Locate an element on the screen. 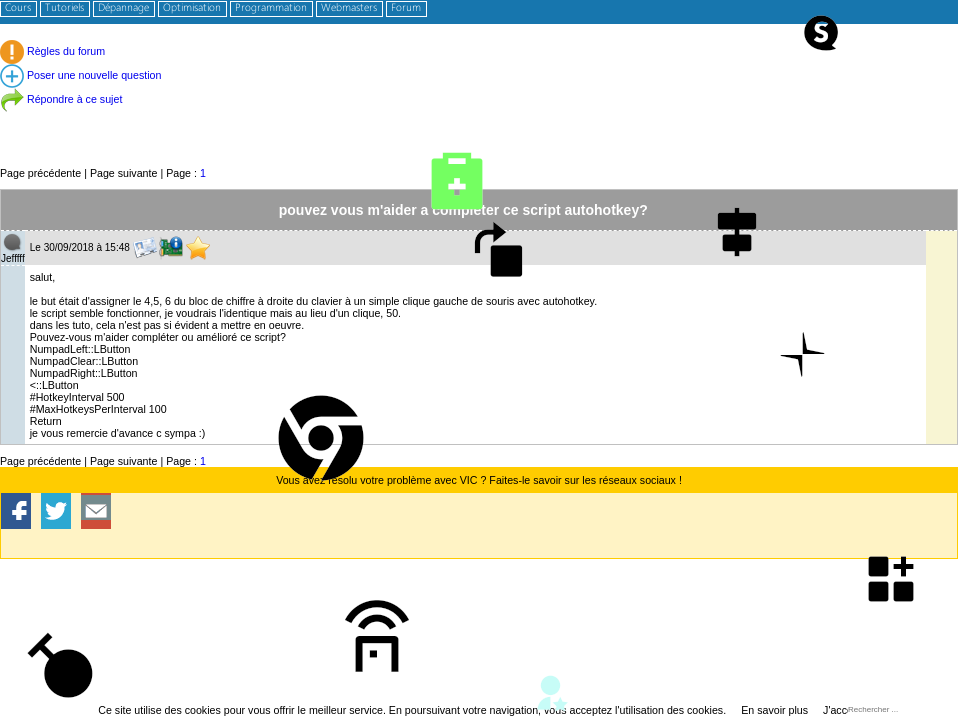  polestar electric vehicle brand logo is located at coordinates (802, 354).